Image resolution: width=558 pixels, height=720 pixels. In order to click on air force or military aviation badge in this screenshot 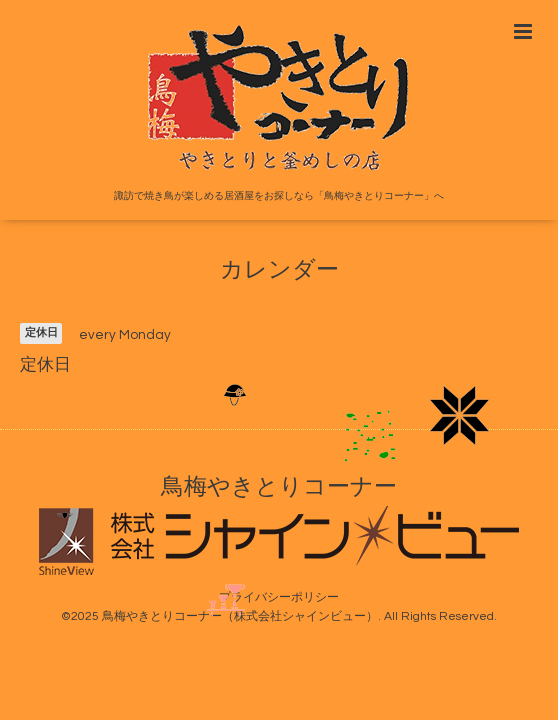, I will do `click(65, 515)`.